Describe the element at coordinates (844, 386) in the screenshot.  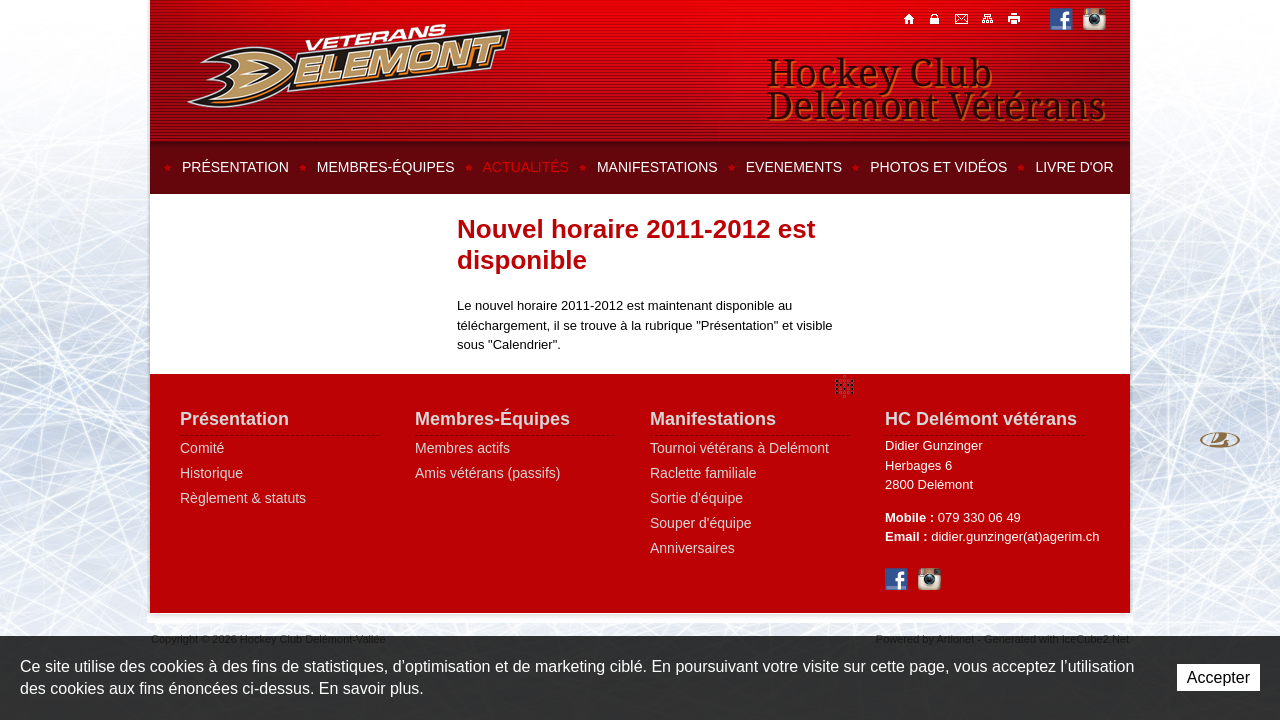
I see `open metabase analytics dashboard` at that location.